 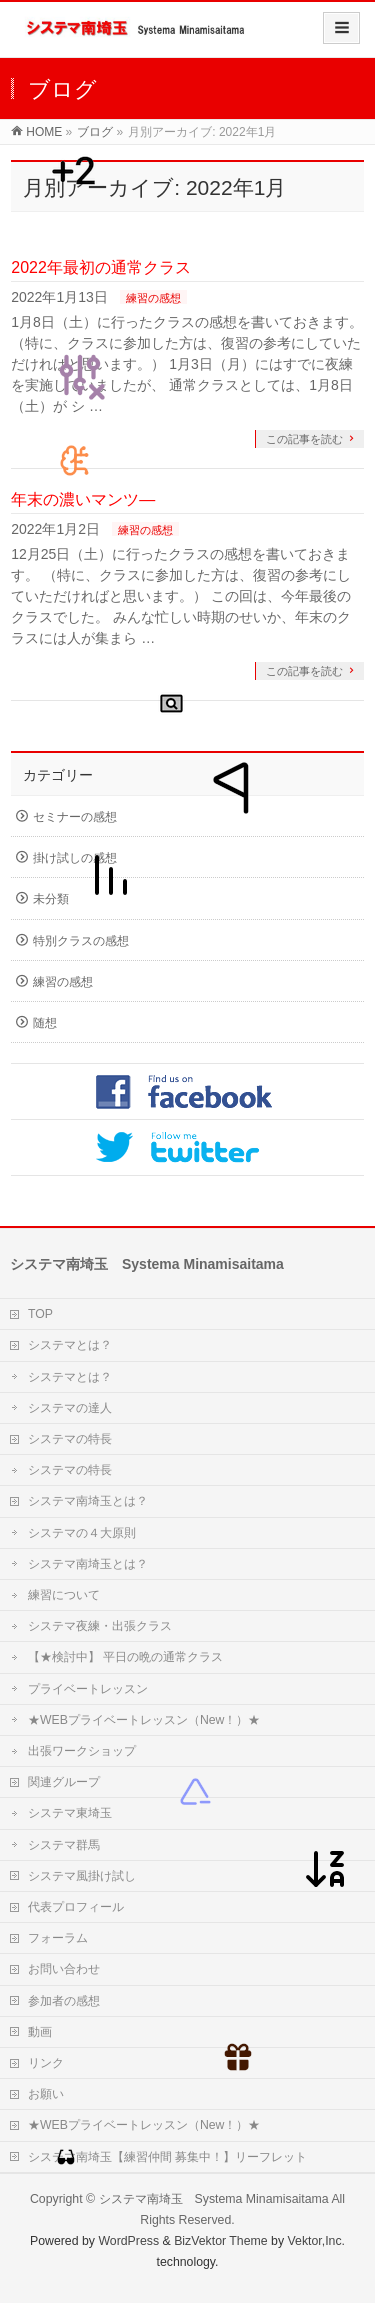 I want to click on increase exposure by 2 stops, so click(x=73, y=171).